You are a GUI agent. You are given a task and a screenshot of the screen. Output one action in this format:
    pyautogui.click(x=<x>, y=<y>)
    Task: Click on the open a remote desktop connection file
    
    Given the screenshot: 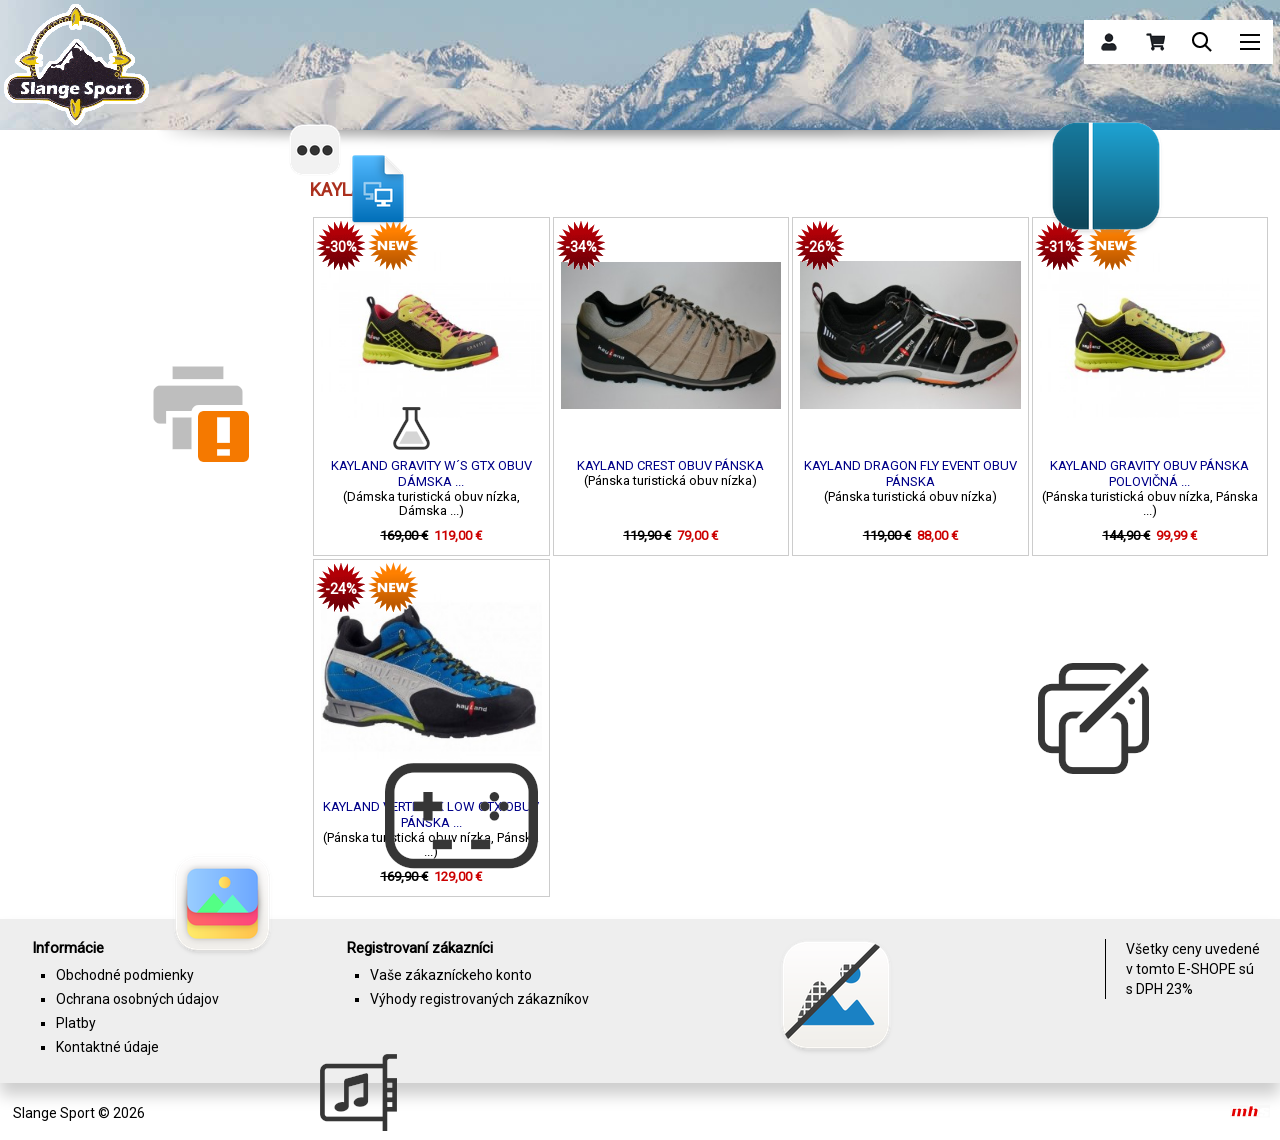 What is the action you would take?
    pyautogui.click(x=378, y=190)
    